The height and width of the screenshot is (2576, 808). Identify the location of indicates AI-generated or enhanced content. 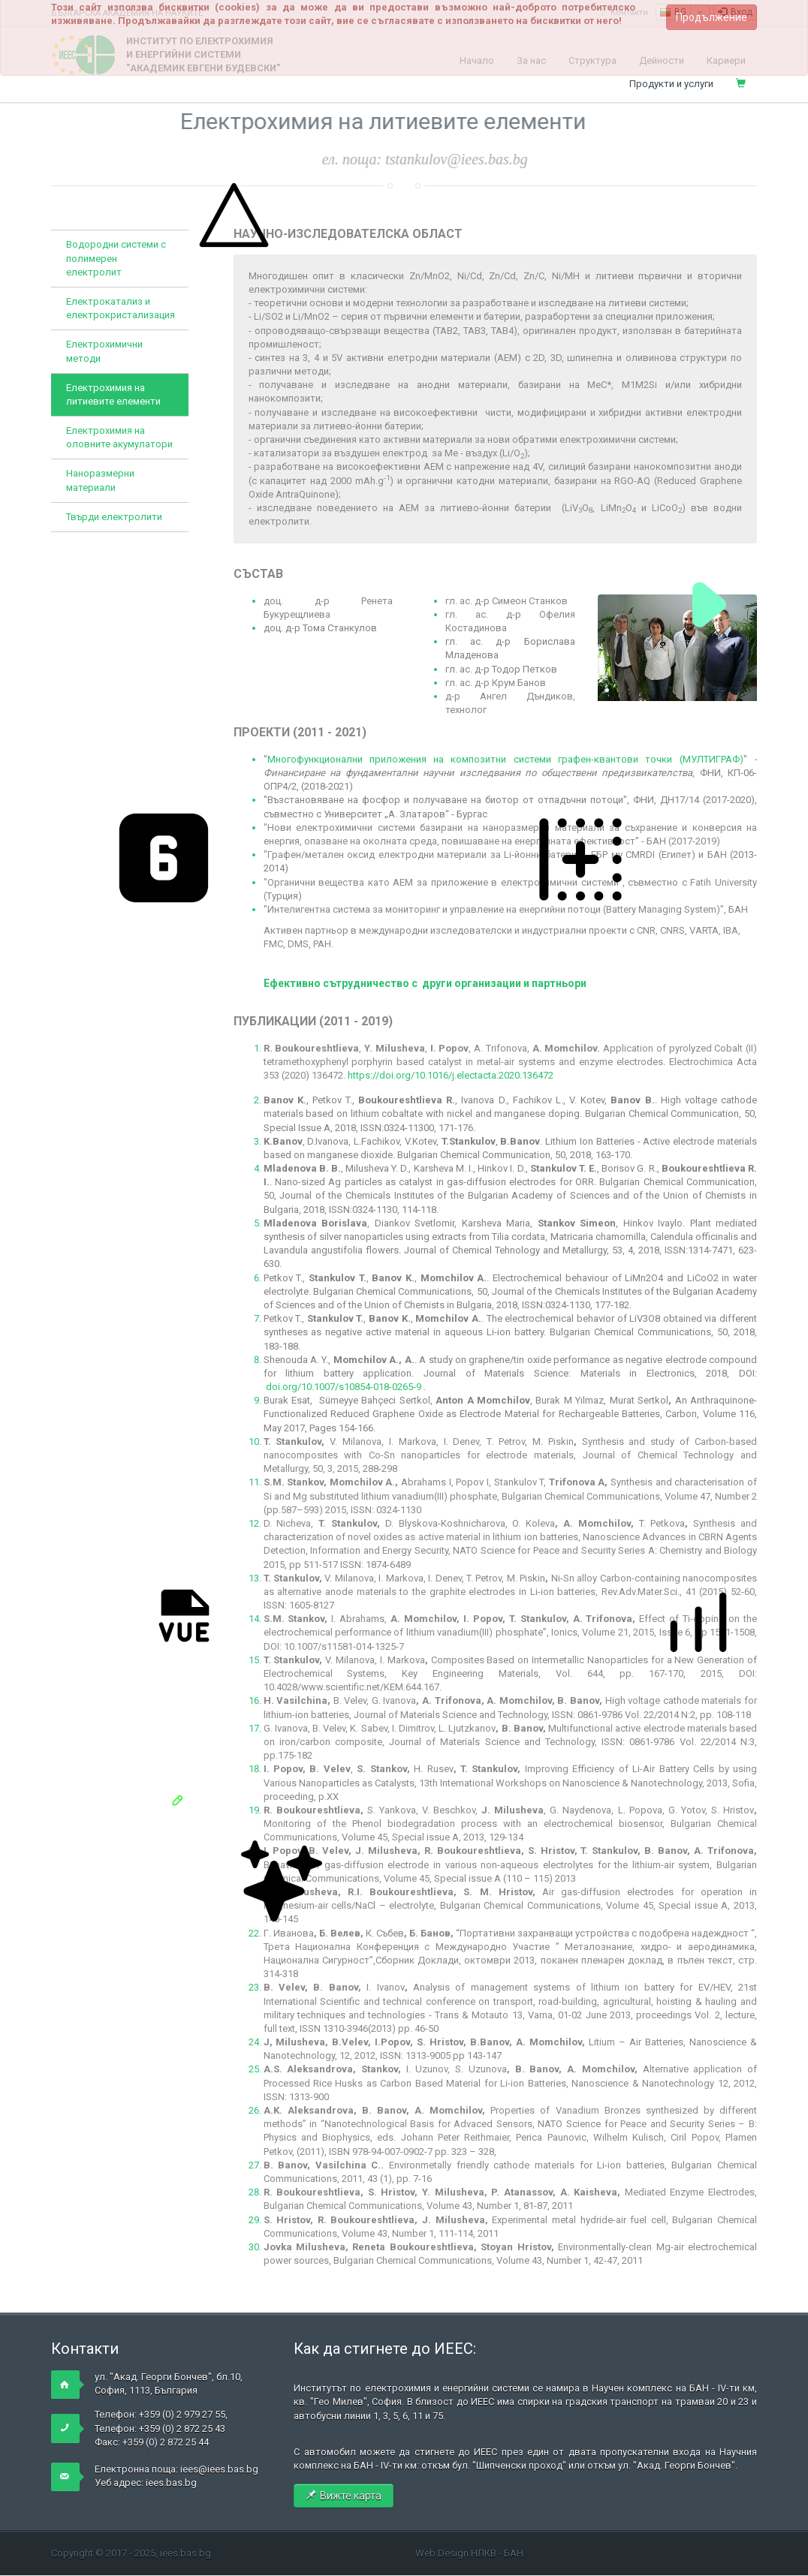
(282, 1881).